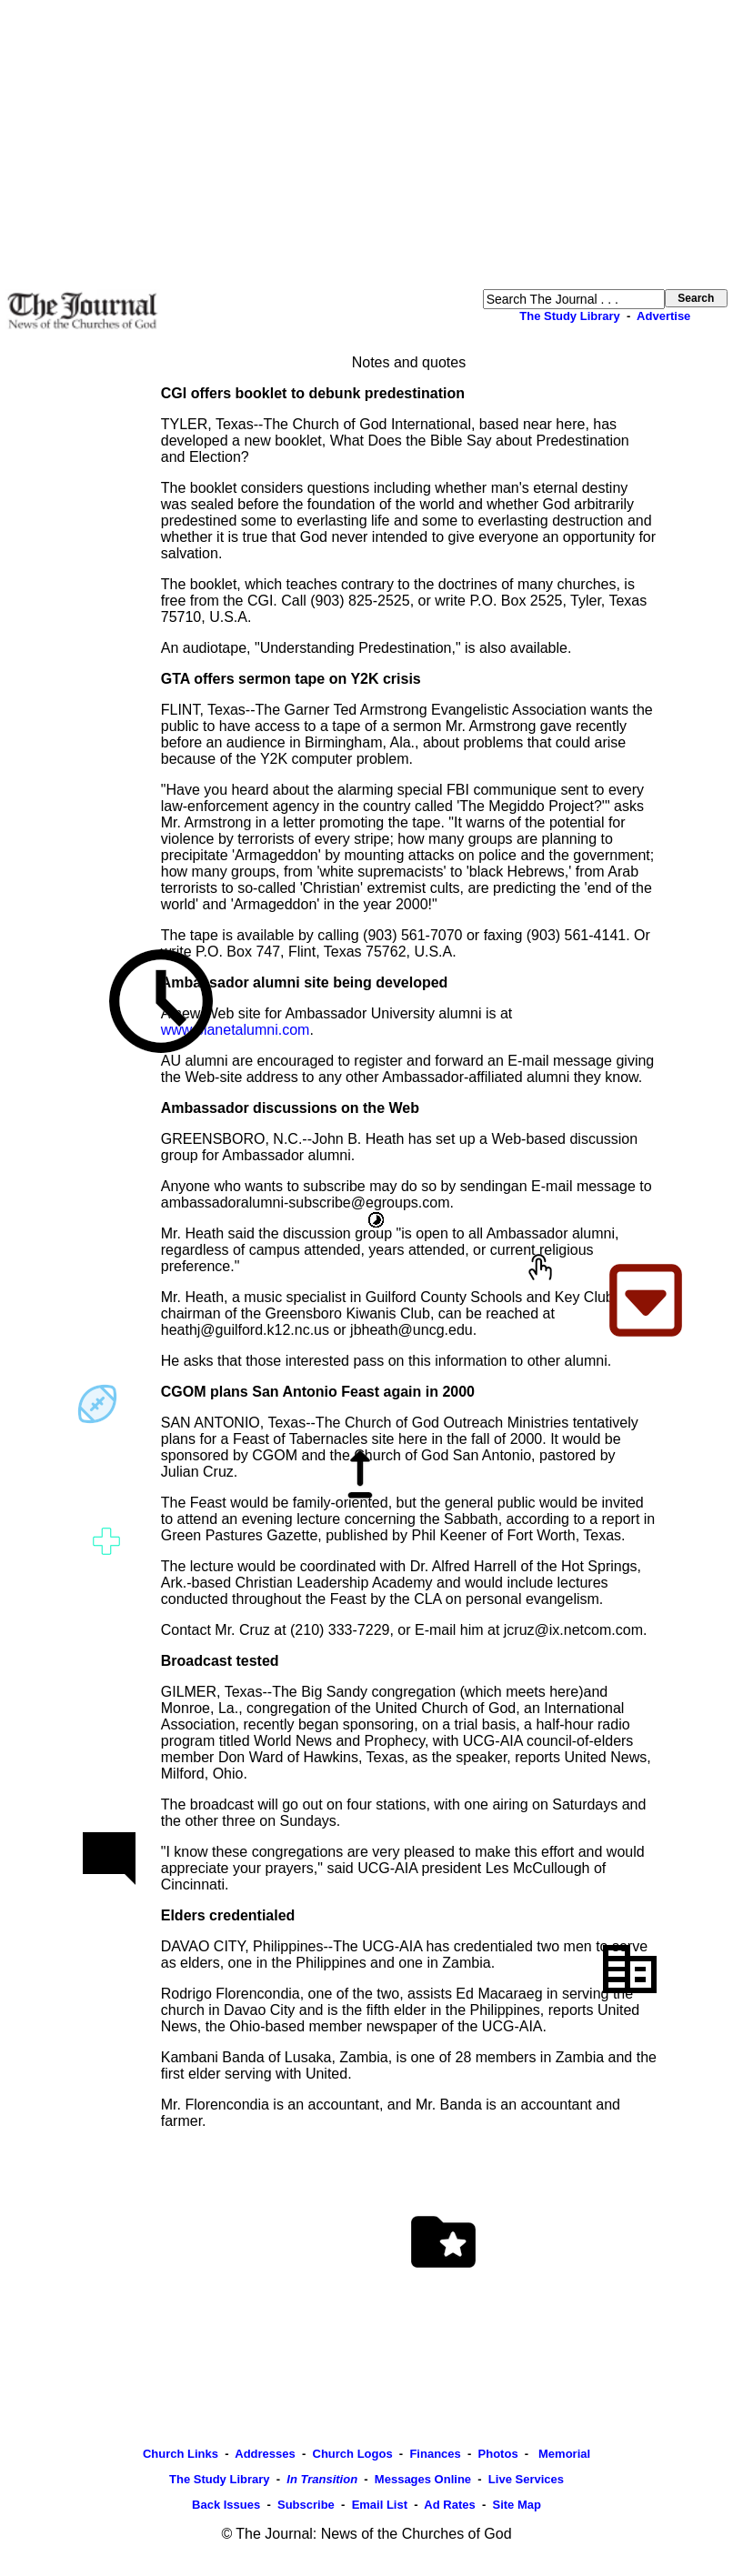 This screenshot has width=733, height=2576. Describe the element at coordinates (106, 1541) in the screenshot. I see `access first aid or medical help information` at that location.